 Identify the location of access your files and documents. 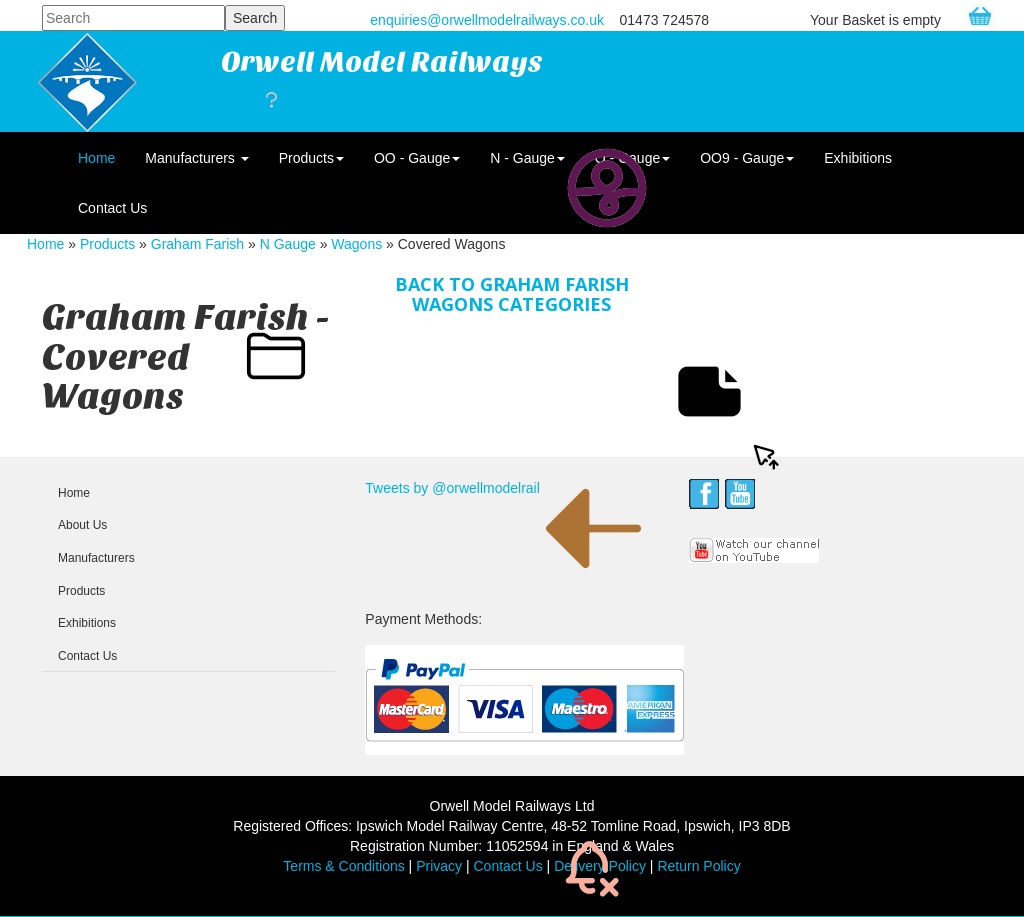
(276, 356).